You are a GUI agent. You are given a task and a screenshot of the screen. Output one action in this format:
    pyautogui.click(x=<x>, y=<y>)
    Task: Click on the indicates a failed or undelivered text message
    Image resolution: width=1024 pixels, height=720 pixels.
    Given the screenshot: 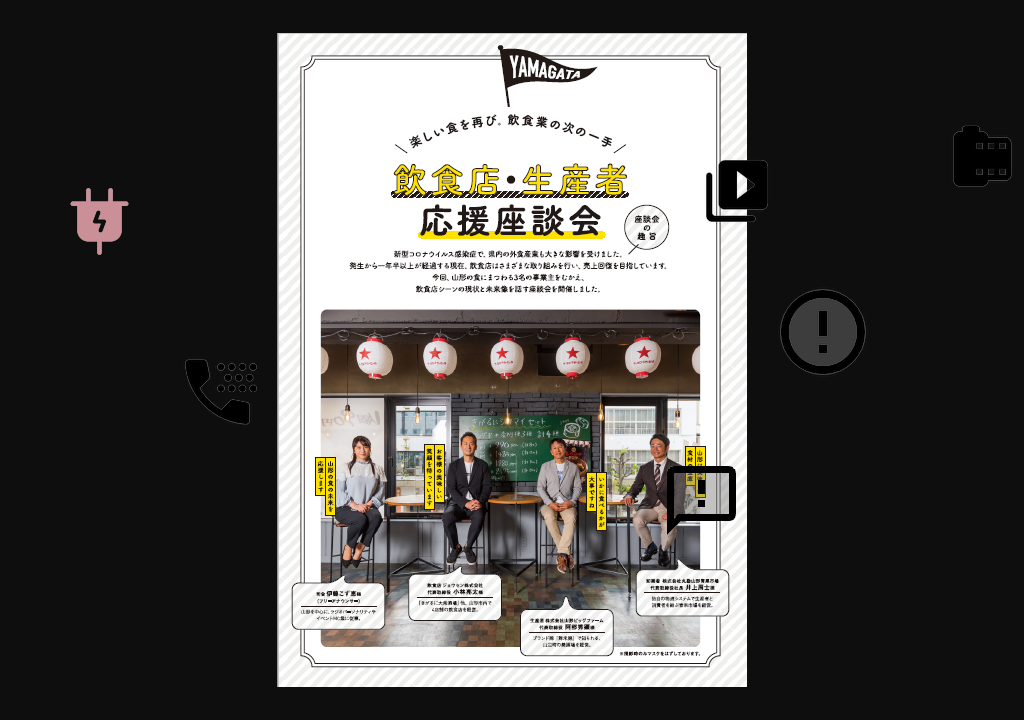 What is the action you would take?
    pyautogui.click(x=701, y=500)
    